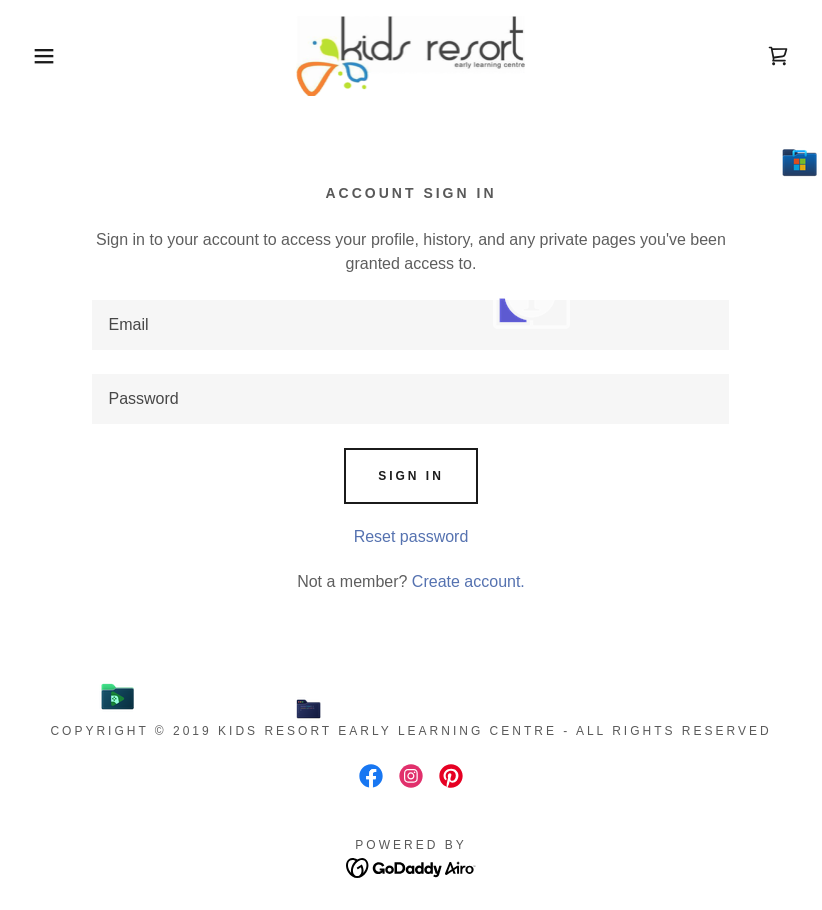 The width and height of the screenshot is (822, 910). I want to click on open microsoft store downloads folder, so click(799, 163).